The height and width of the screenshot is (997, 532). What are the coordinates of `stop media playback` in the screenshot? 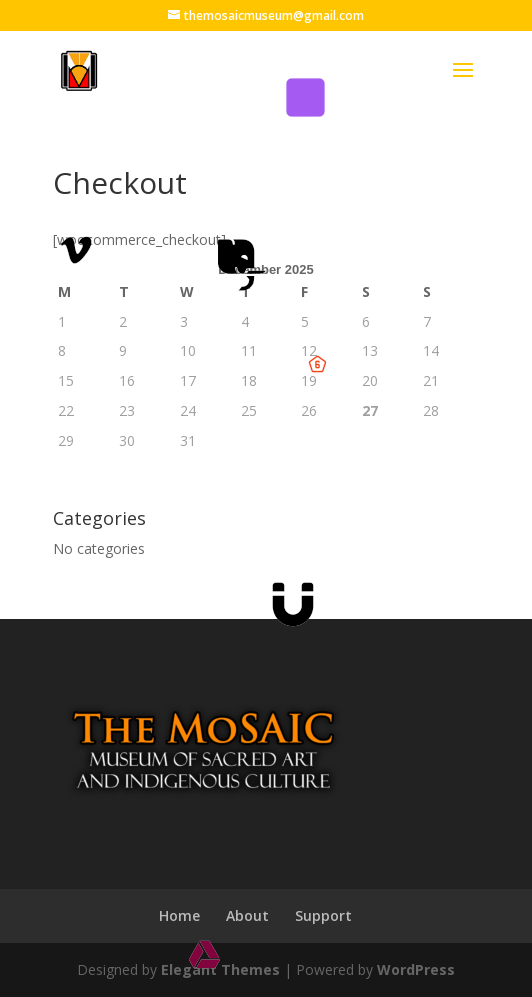 It's located at (305, 97).